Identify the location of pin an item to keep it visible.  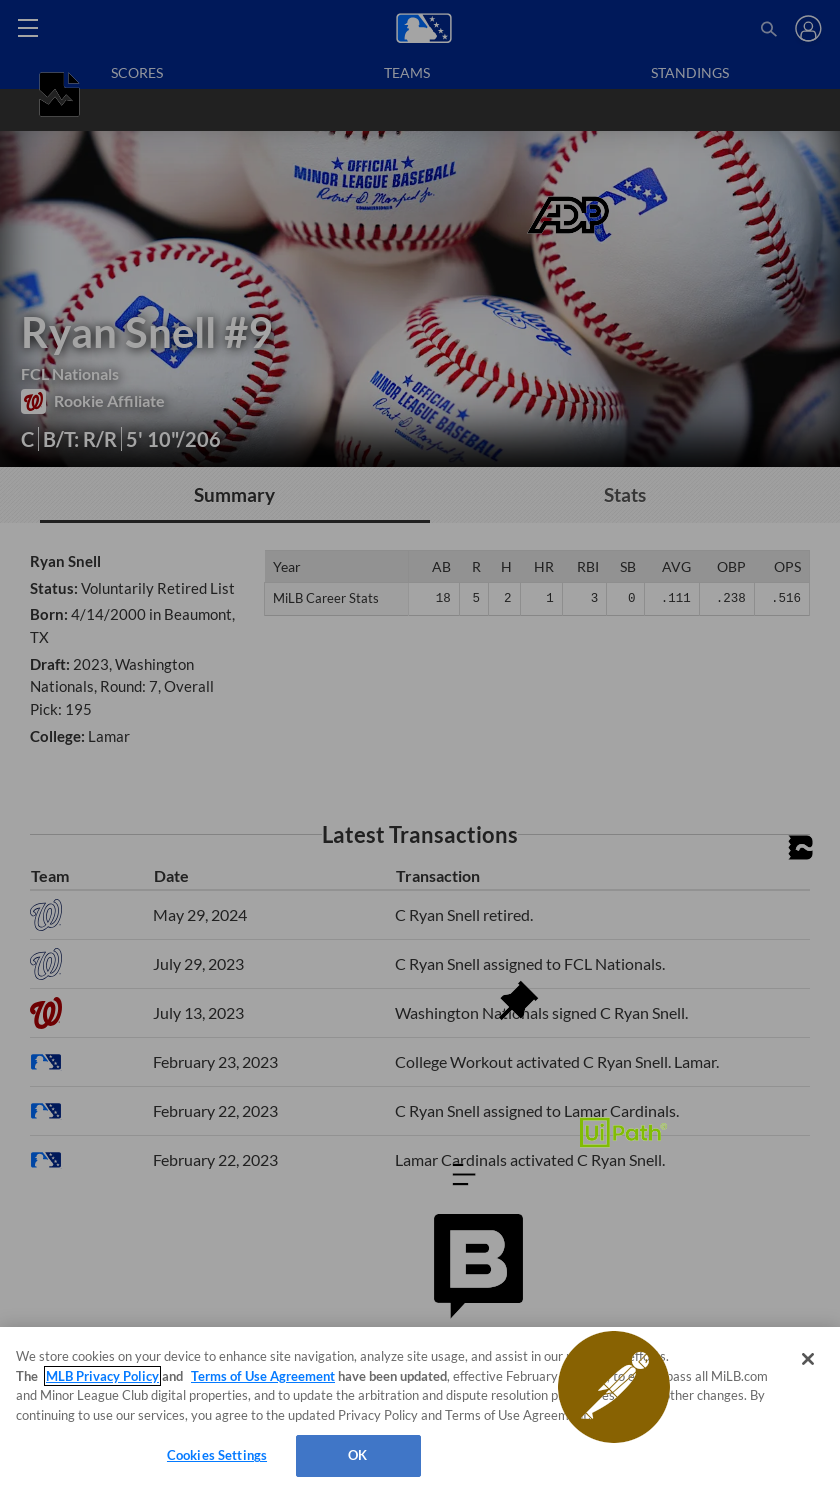
(517, 1002).